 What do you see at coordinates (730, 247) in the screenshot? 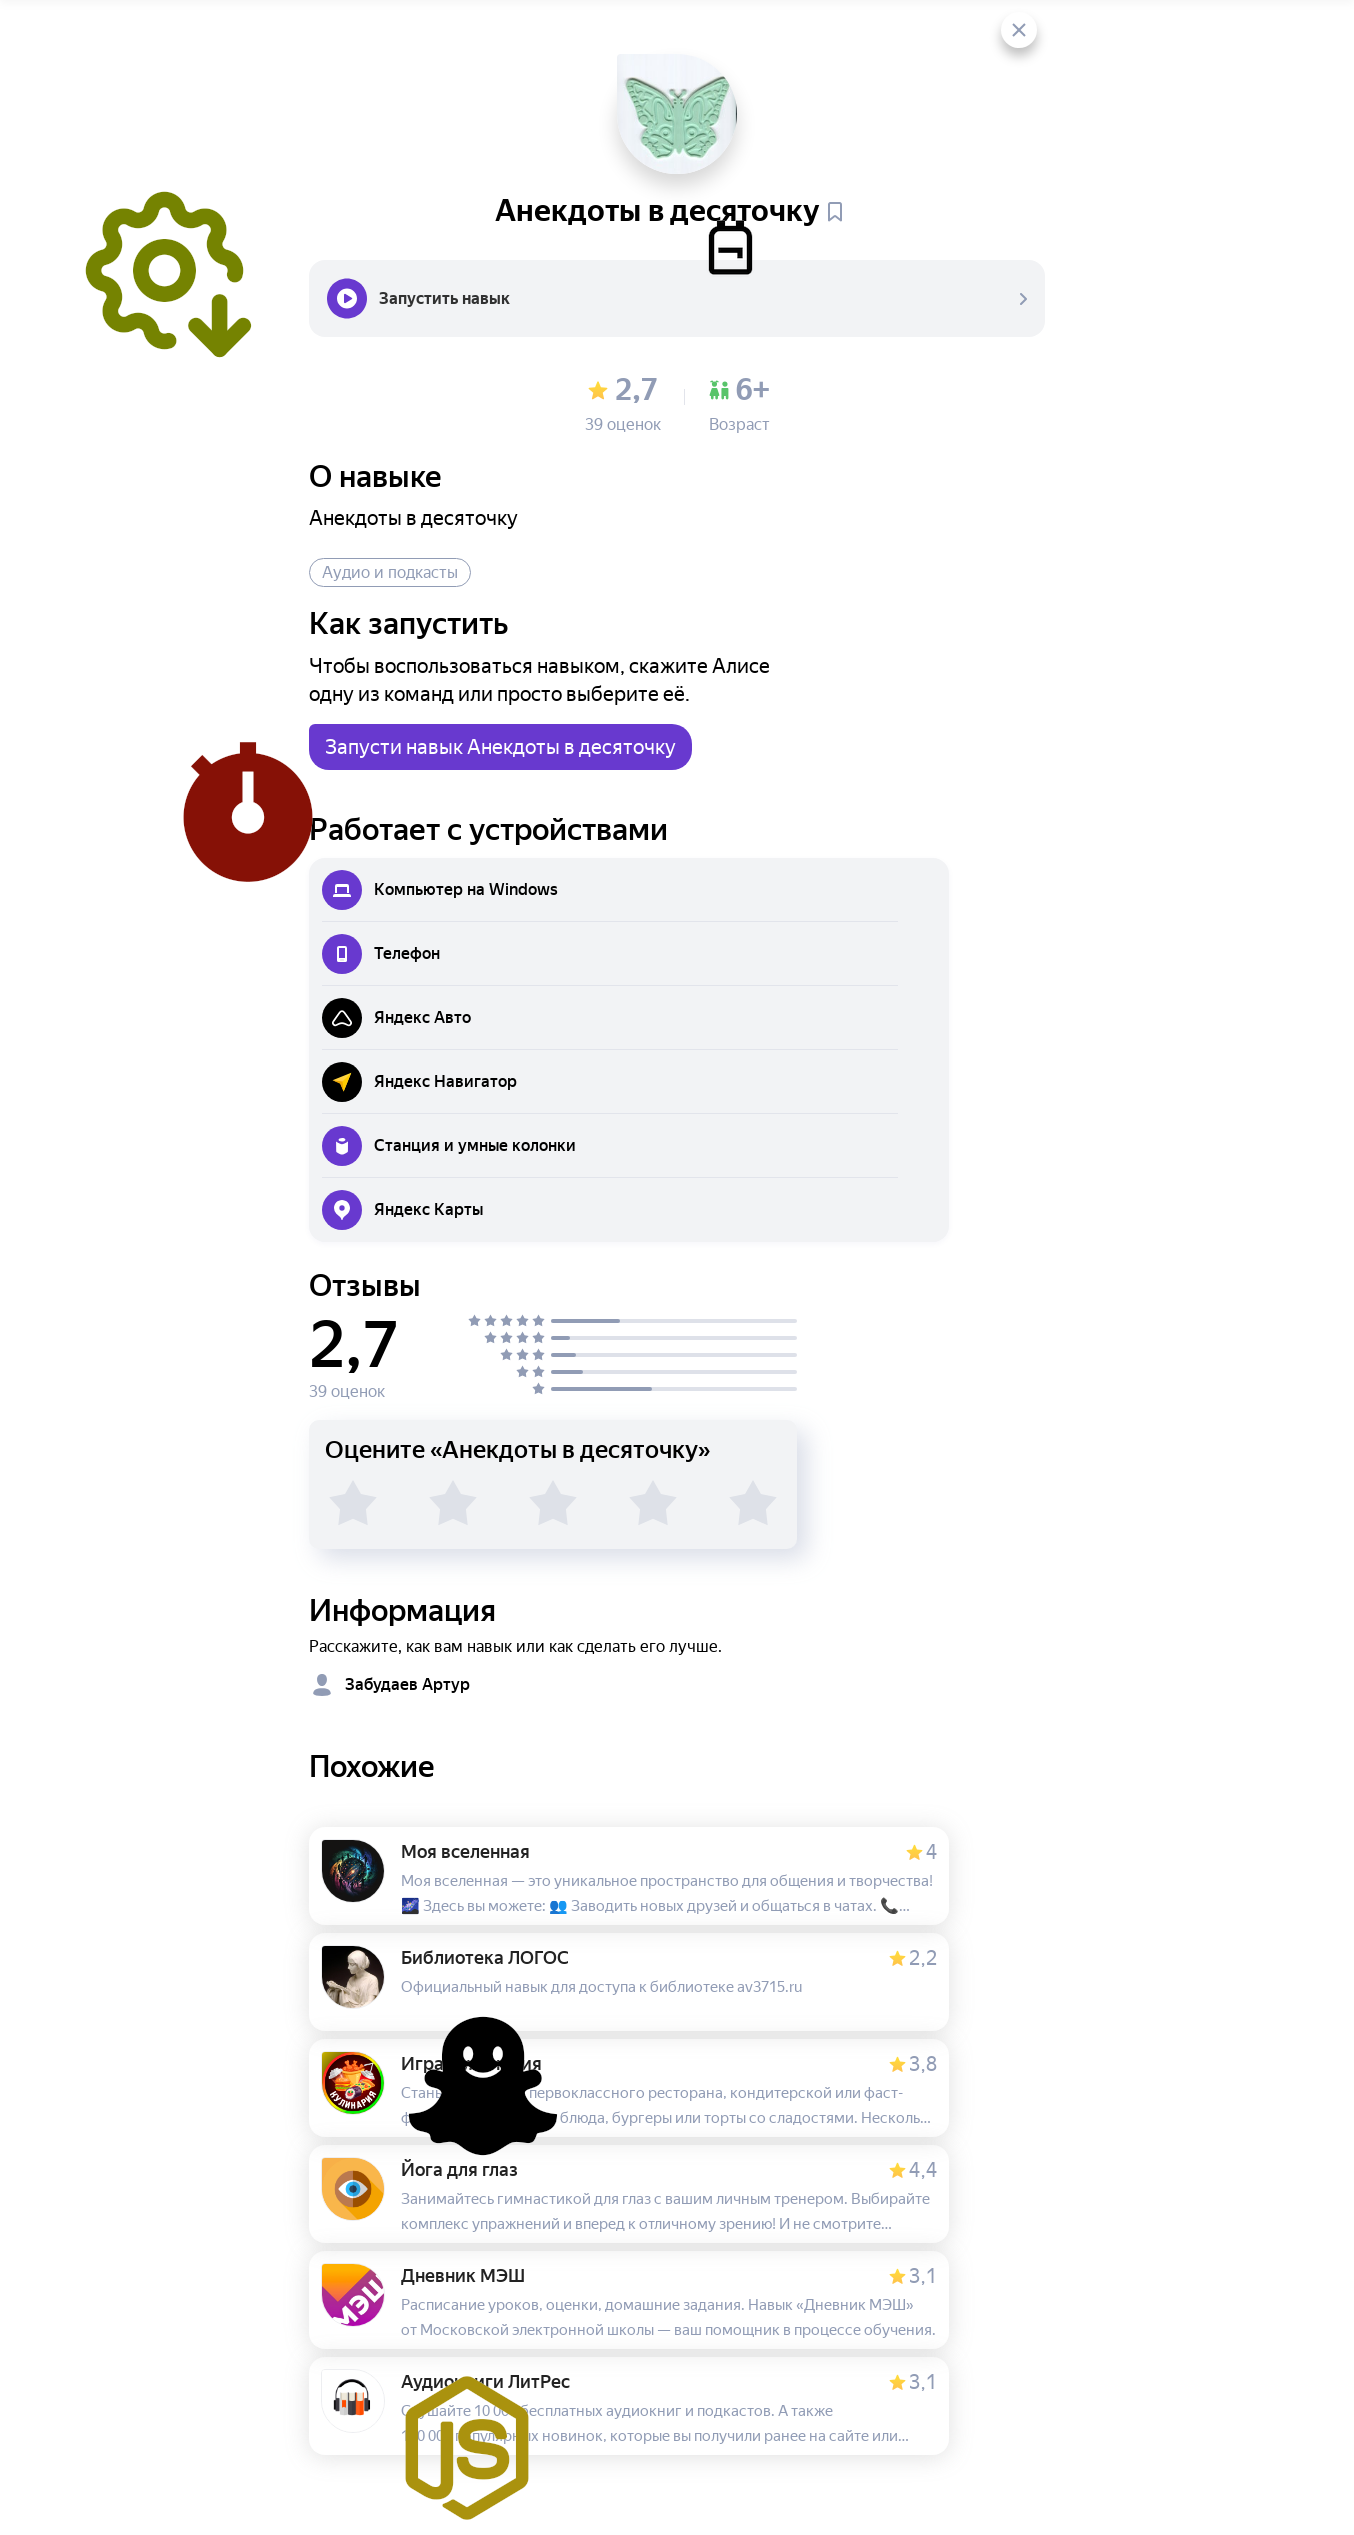
I see `access your backpack or inventory` at bounding box center [730, 247].